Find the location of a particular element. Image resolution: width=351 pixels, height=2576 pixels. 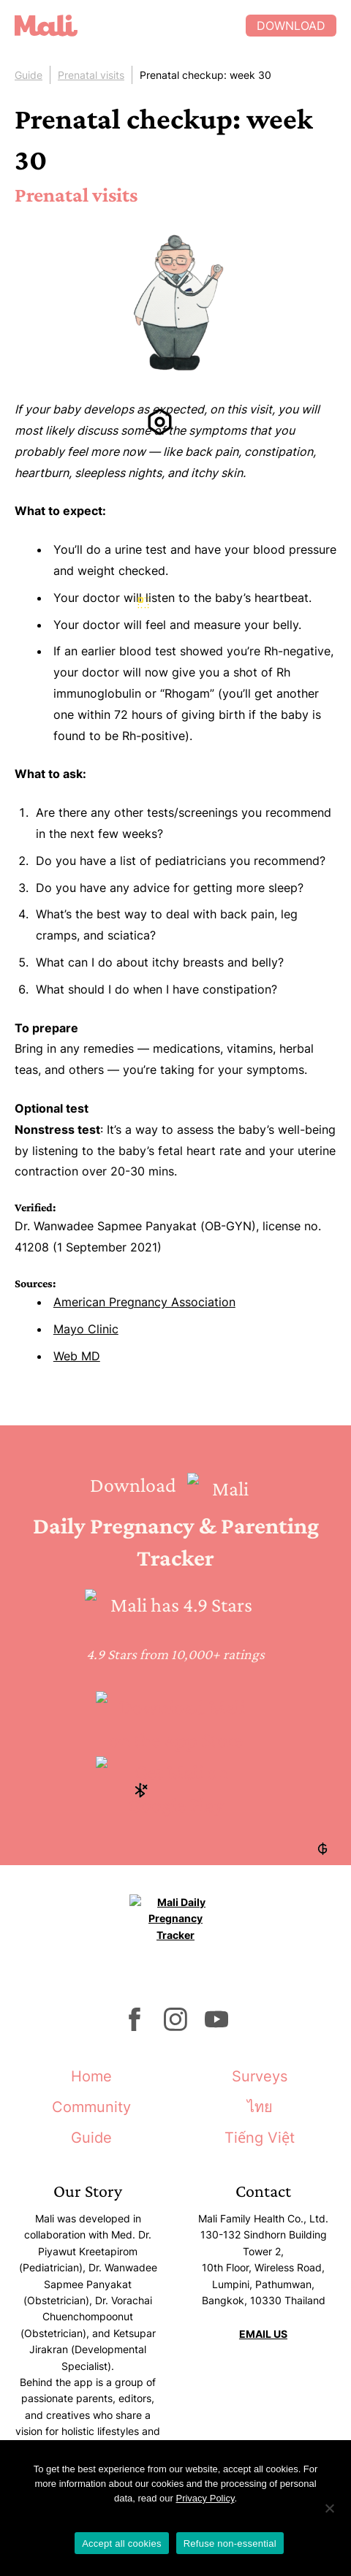

bluetooth is disabled or turned off is located at coordinates (140, 1790).